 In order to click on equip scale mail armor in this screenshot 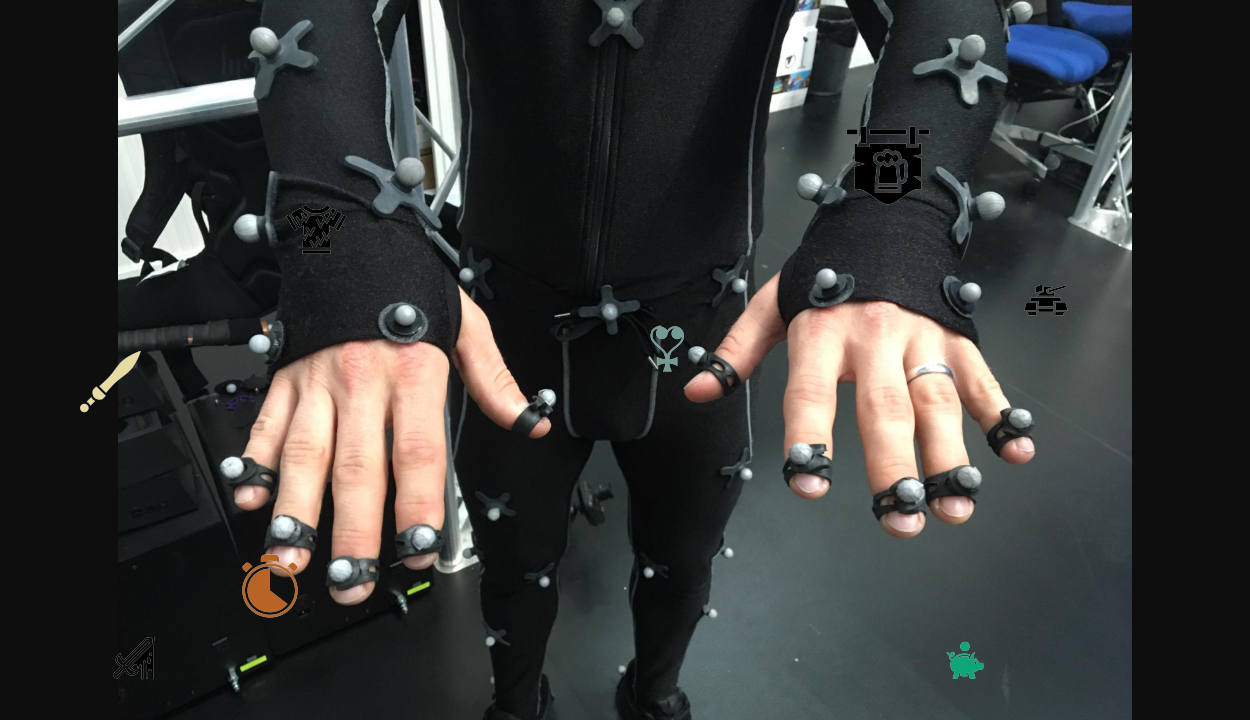, I will do `click(316, 229)`.